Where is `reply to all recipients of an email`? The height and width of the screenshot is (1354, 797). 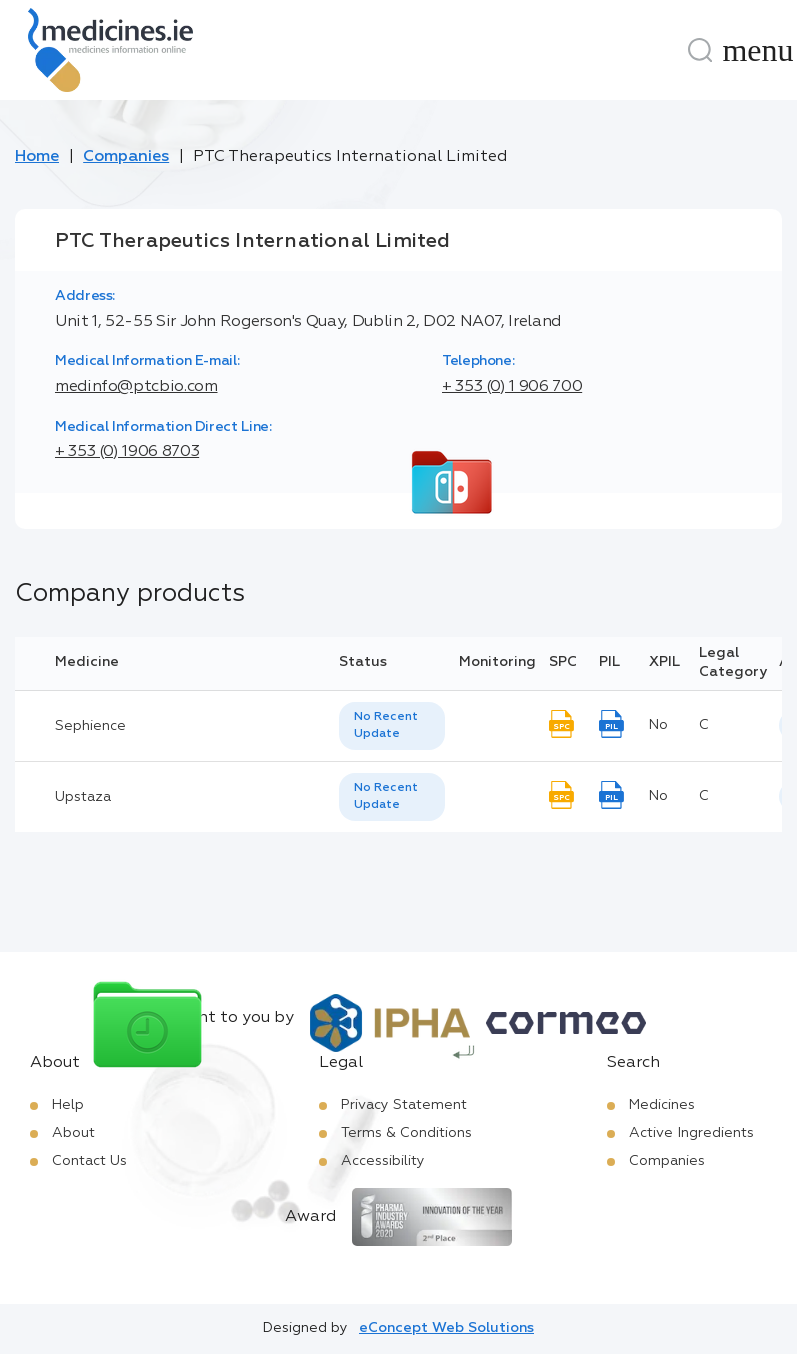 reply to all recipients of an email is located at coordinates (463, 1052).